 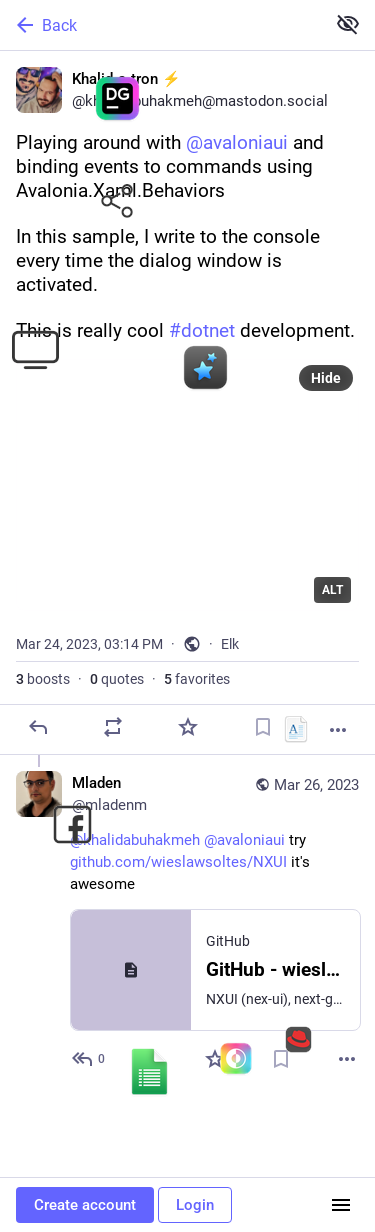 I want to click on google forms file or document, so click(x=149, y=1072).